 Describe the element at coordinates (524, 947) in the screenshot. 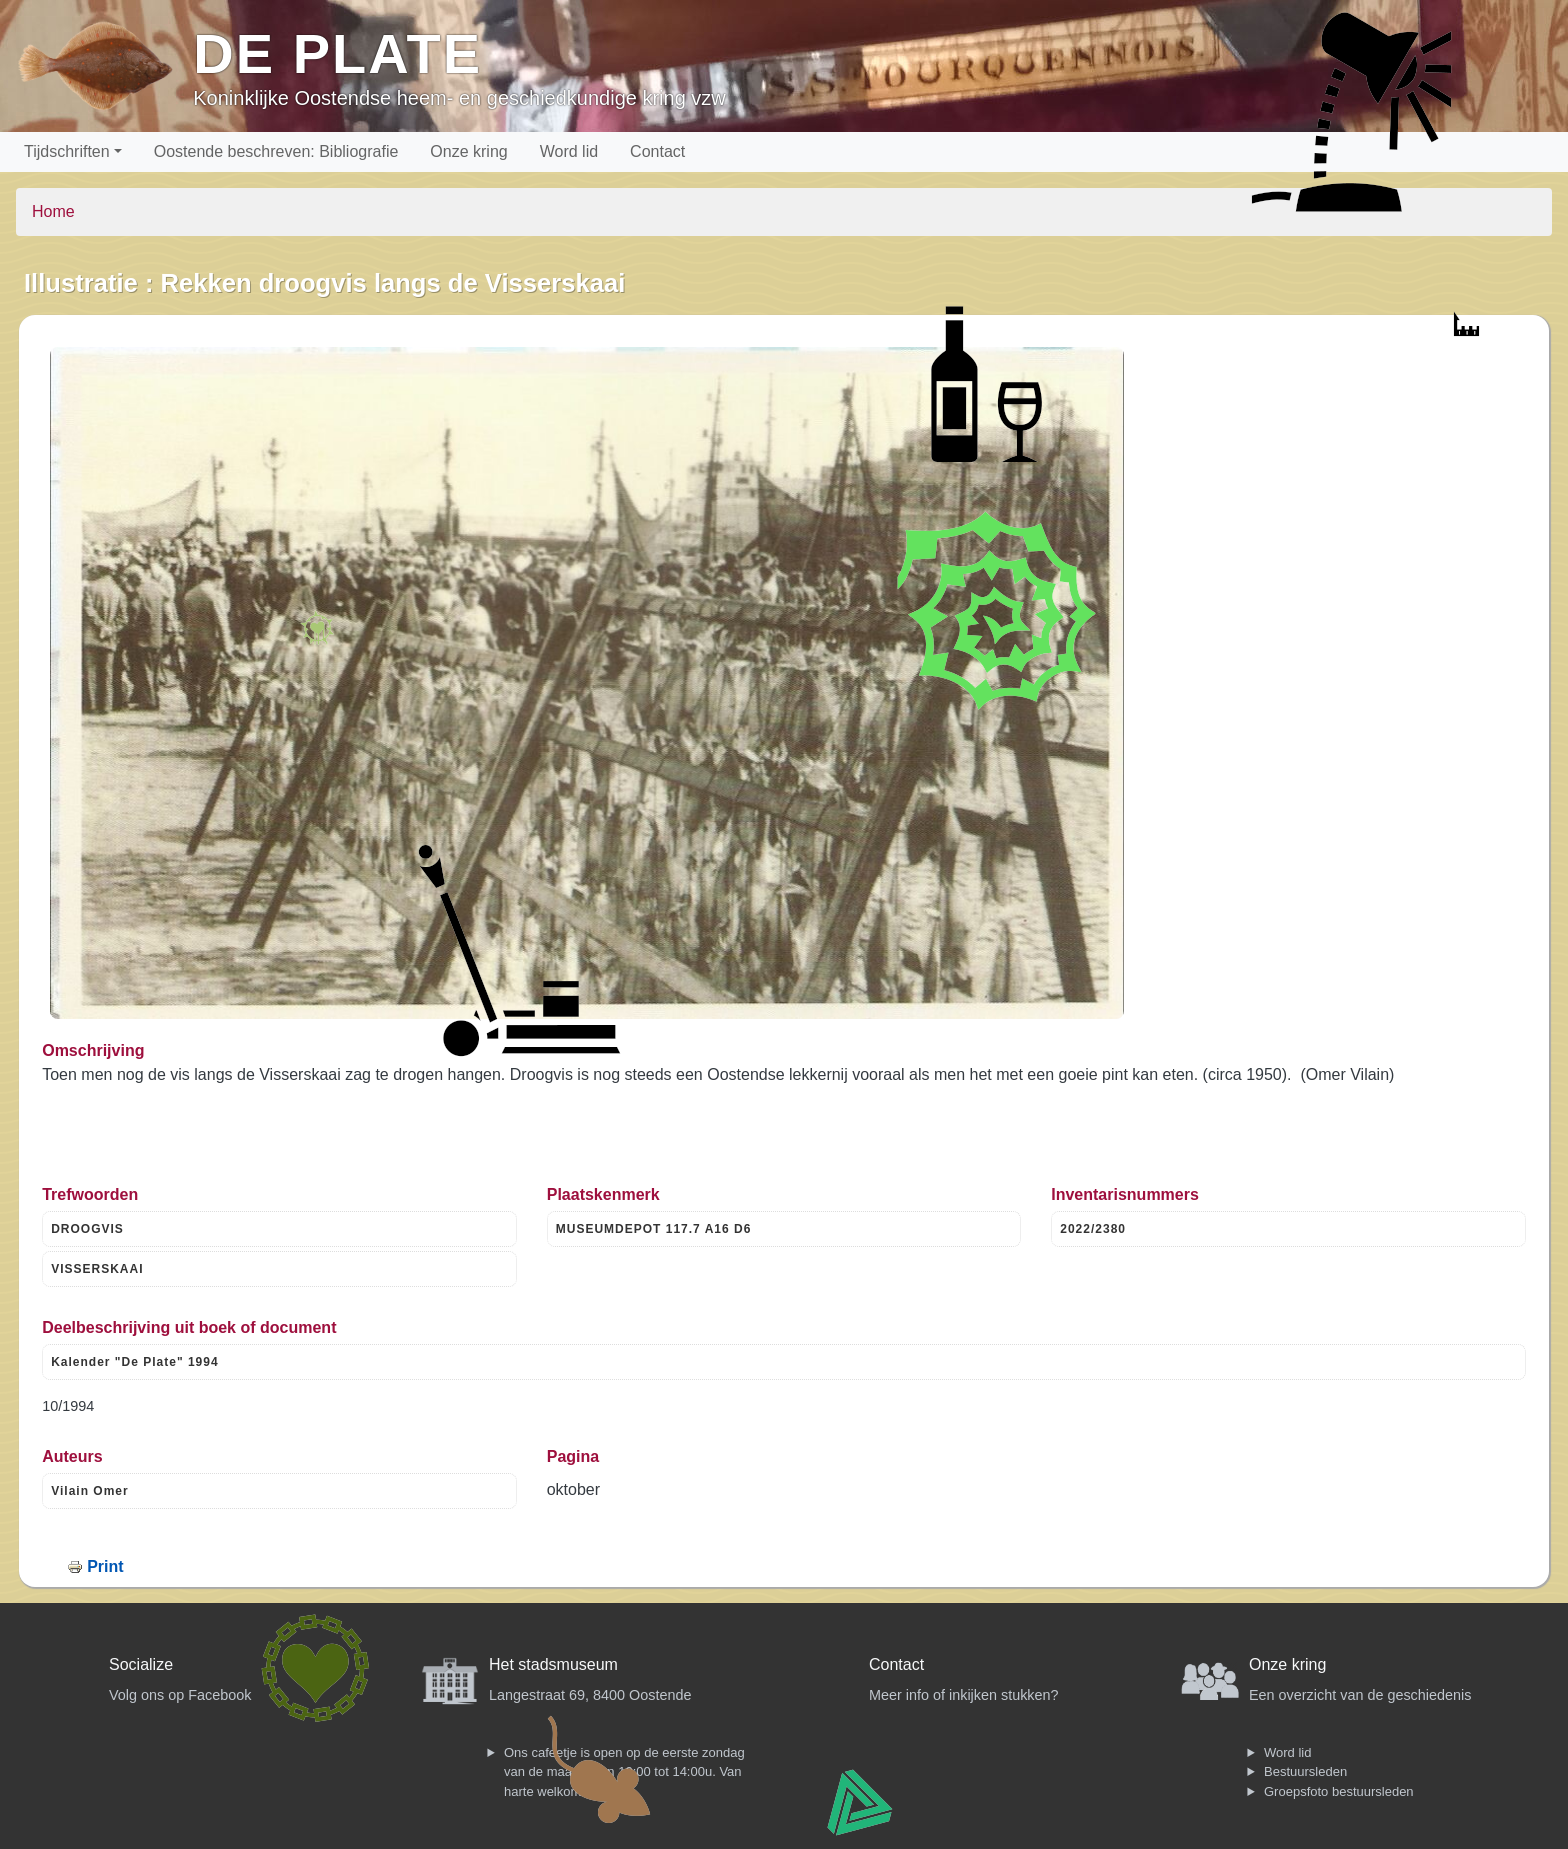

I see `access floor cleaning or maintenance tools` at that location.